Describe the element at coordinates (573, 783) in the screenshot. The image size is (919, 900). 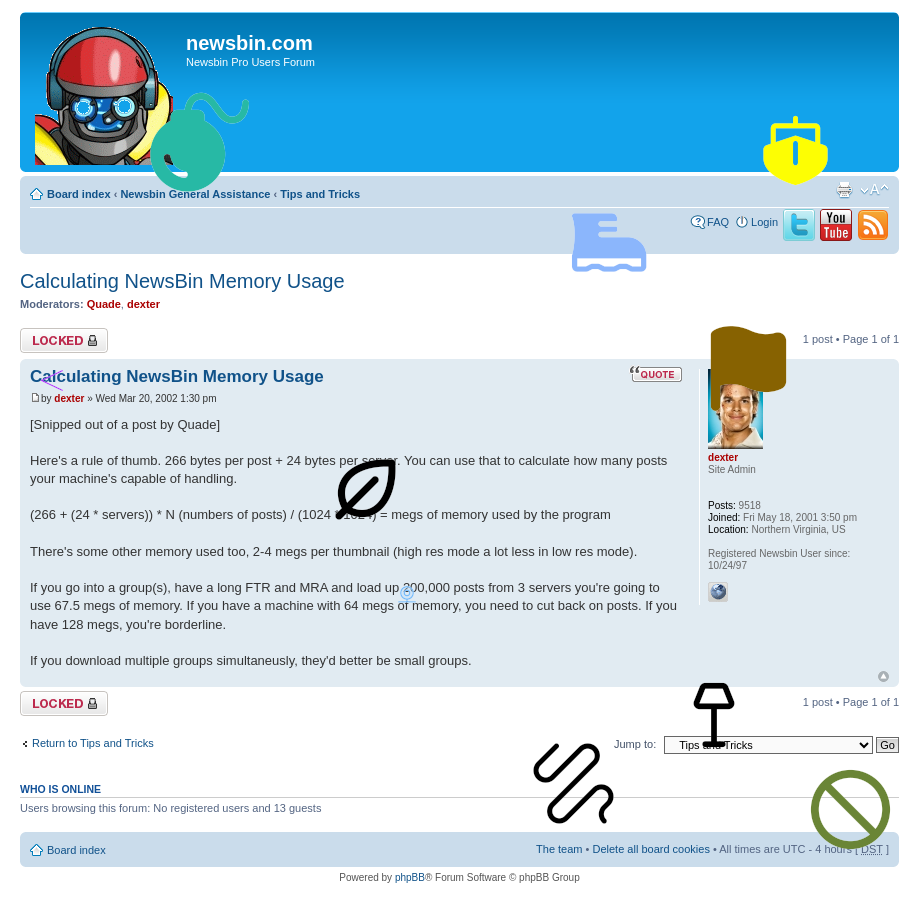
I see `access freehand drawing or annotation tools` at that location.